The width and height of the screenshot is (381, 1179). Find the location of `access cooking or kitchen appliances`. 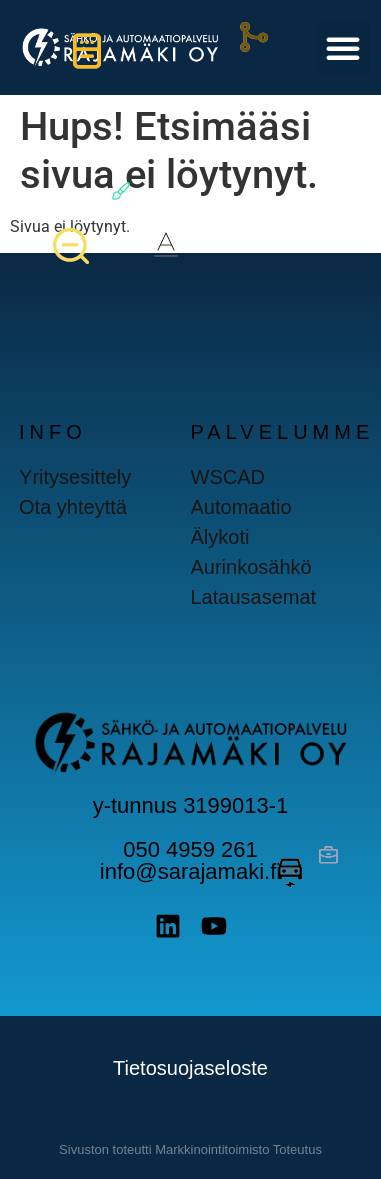

access cooking or kitchen appliances is located at coordinates (87, 51).